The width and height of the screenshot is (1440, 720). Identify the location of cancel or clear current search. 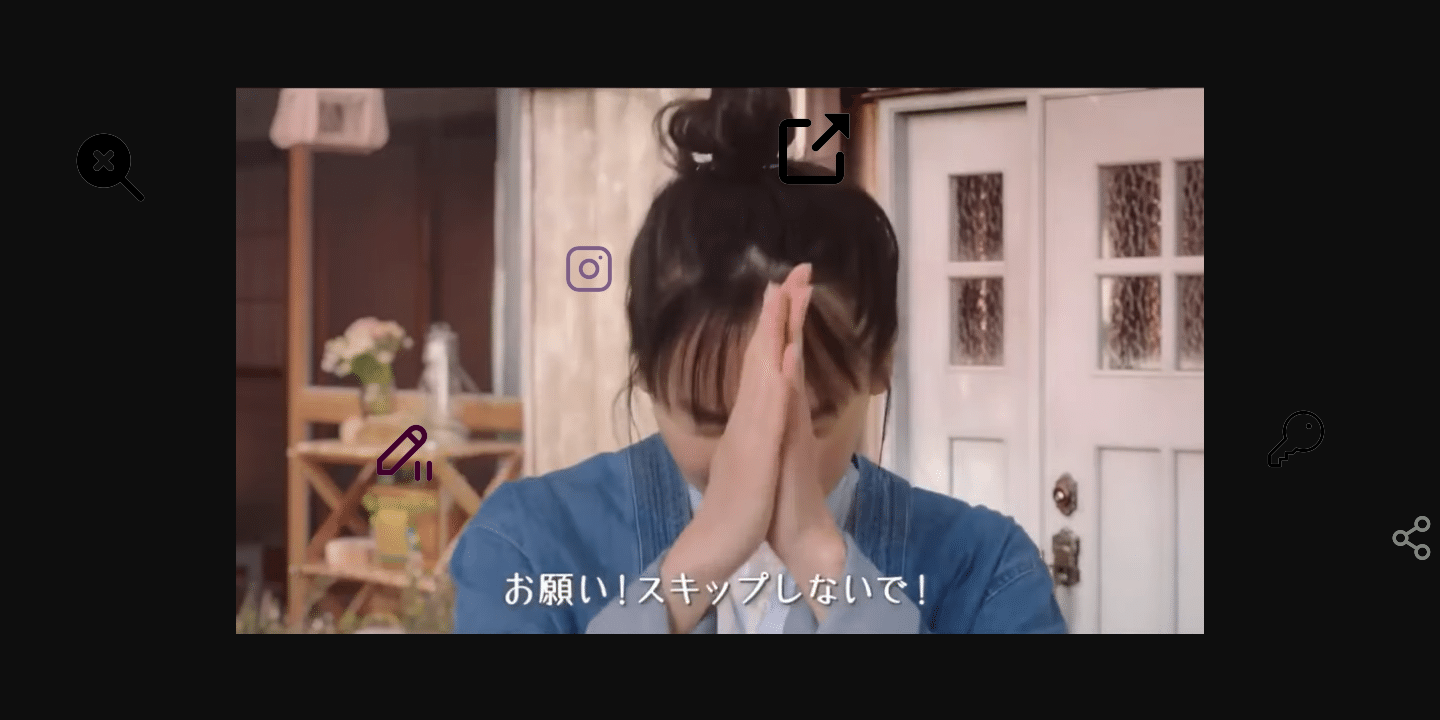
(110, 167).